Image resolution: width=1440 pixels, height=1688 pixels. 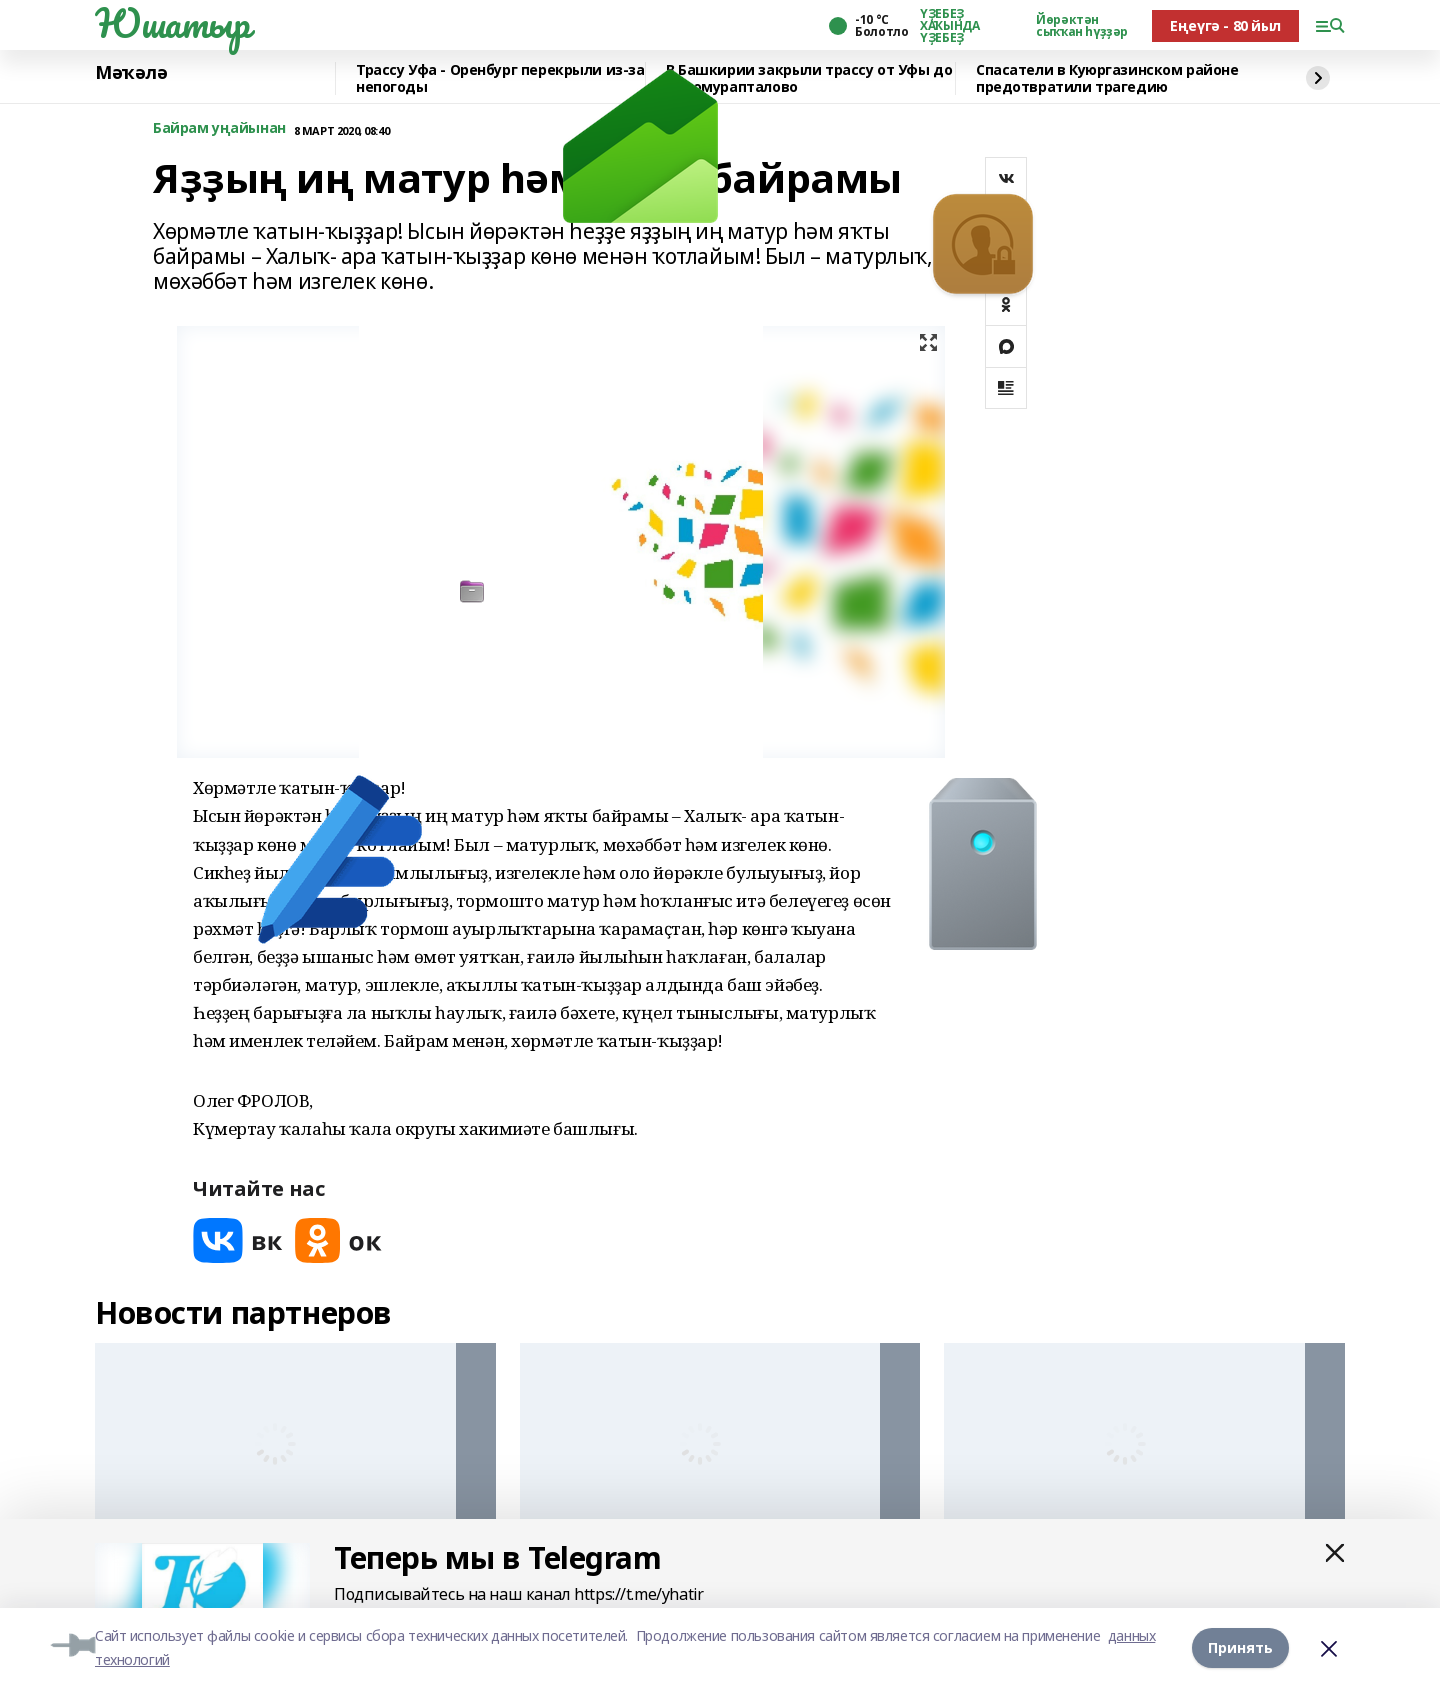 What do you see at coordinates (983, 864) in the screenshot?
I see `view computer or system hardware information` at bounding box center [983, 864].